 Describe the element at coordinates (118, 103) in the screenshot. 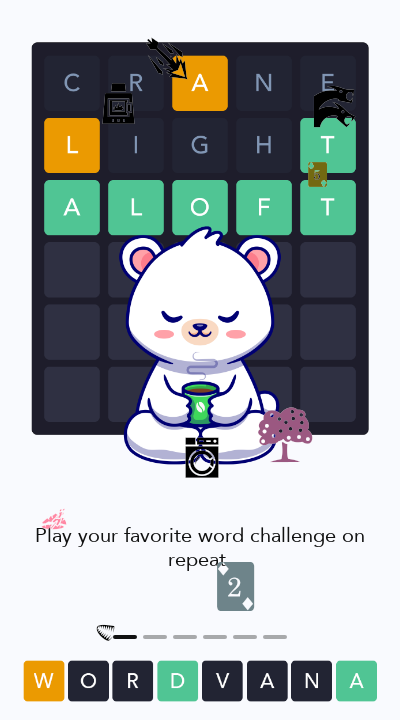

I see `access furnace or heating controls` at that location.